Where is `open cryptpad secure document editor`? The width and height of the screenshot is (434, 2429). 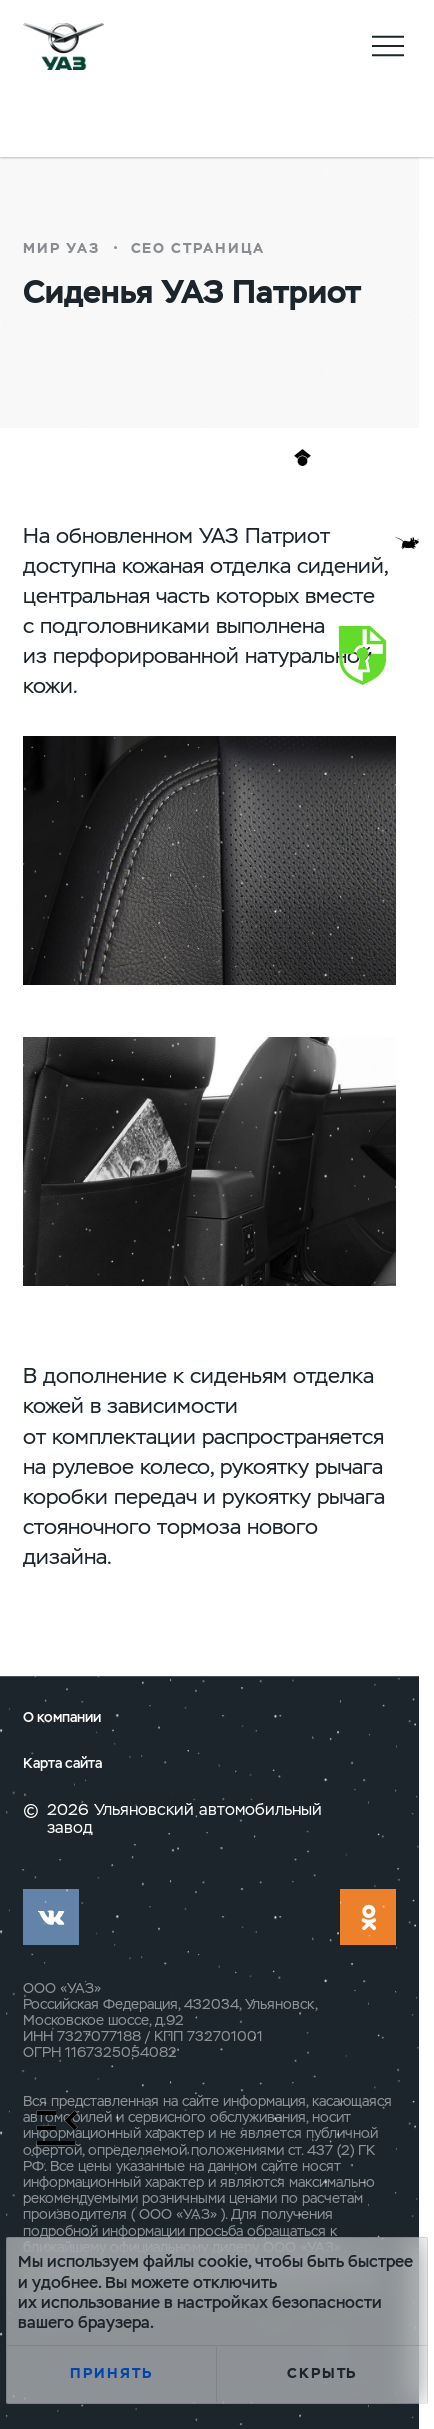
open cryptpad secure document editor is located at coordinates (362, 655).